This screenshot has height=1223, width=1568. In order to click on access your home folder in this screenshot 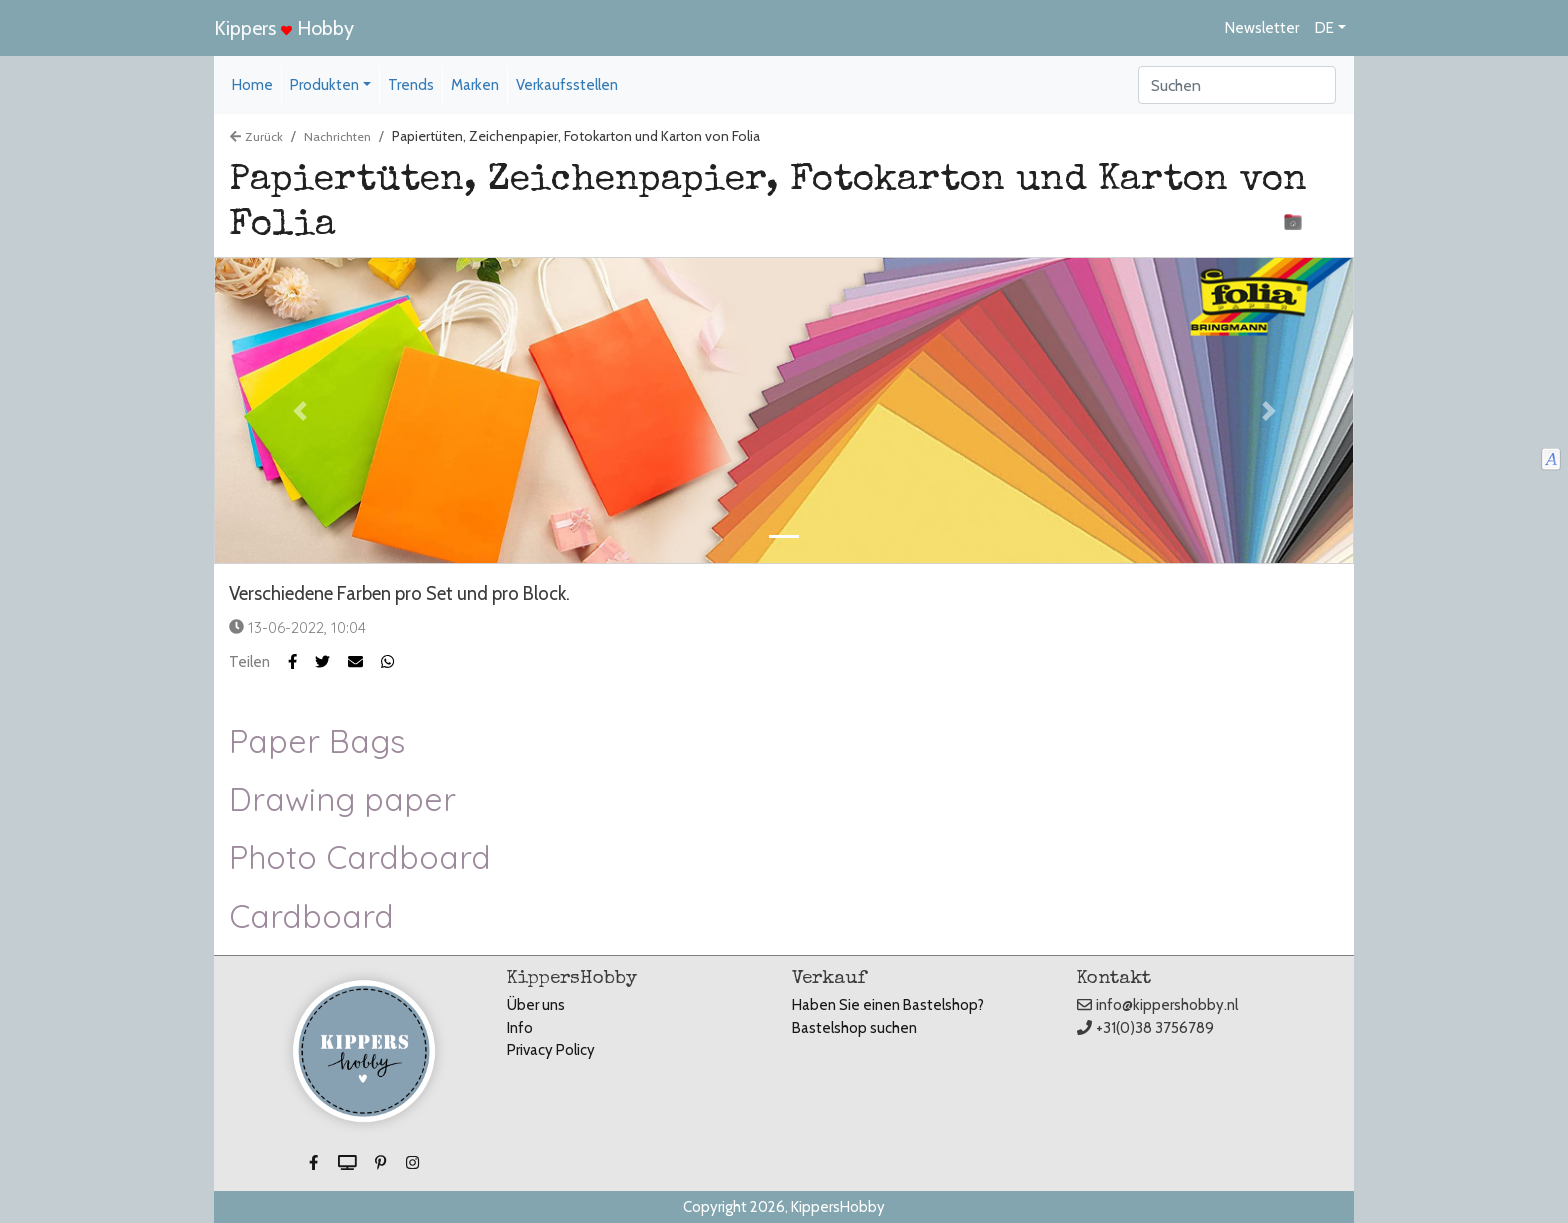, I will do `click(1293, 222)`.